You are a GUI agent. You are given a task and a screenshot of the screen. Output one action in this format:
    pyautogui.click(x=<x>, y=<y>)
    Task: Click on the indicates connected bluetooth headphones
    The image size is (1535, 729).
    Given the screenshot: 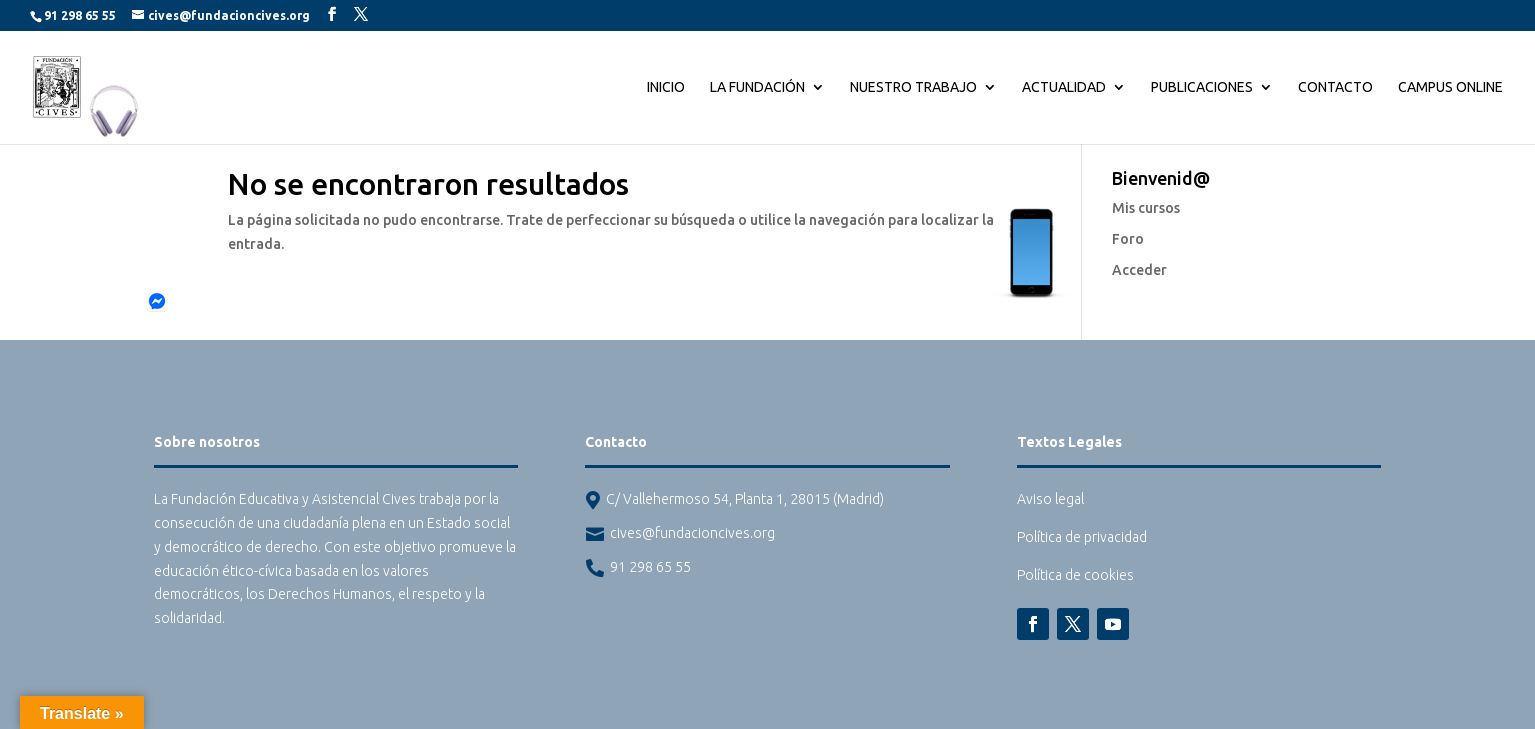 What is the action you would take?
    pyautogui.click(x=114, y=111)
    